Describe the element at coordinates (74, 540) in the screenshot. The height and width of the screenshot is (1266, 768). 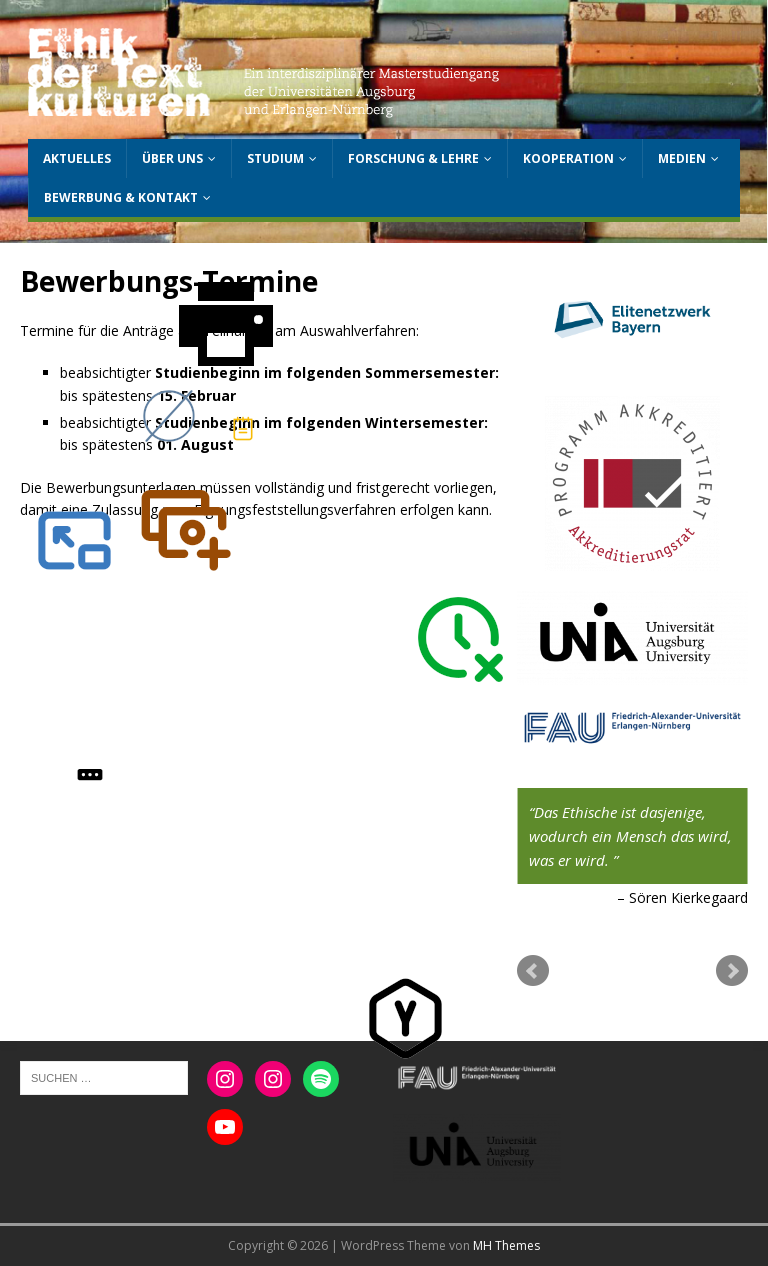
I see `disable picture-in-picture mode` at that location.